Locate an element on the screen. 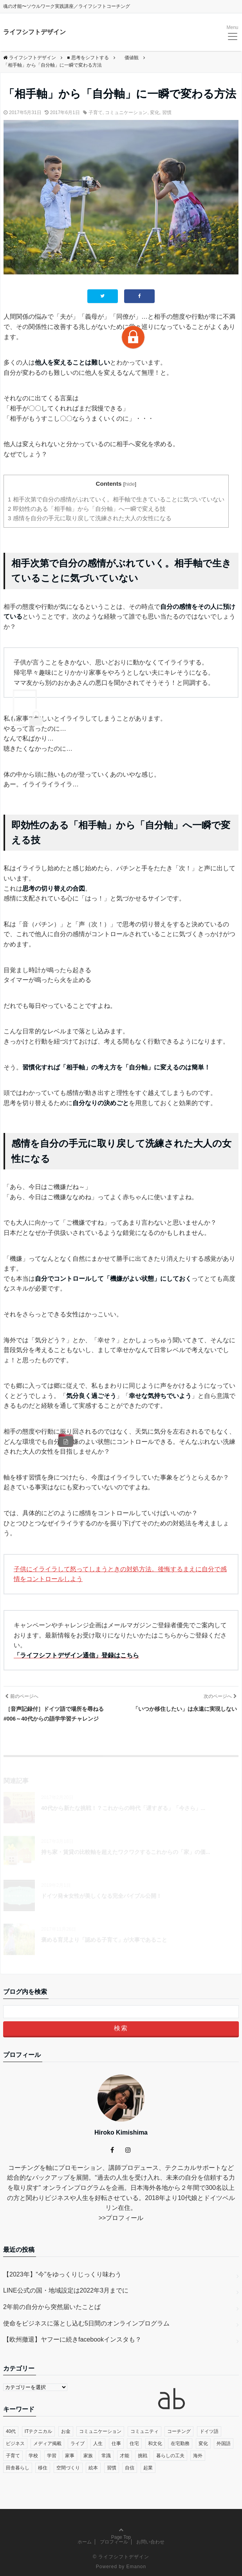 Image resolution: width=242 pixels, height=2576 pixels. access font settings and preferences is located at coordinates (172, 2400).